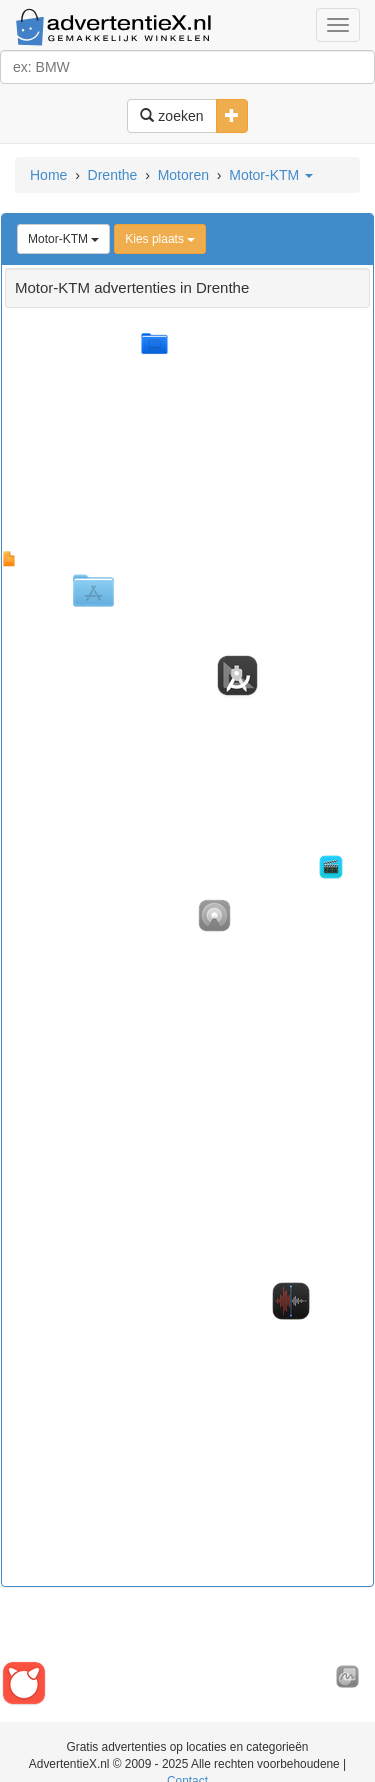 Image resolution: width=375 pixels, height=1782 pixels. I want to click on open voice memos app, so click(291, 1301).